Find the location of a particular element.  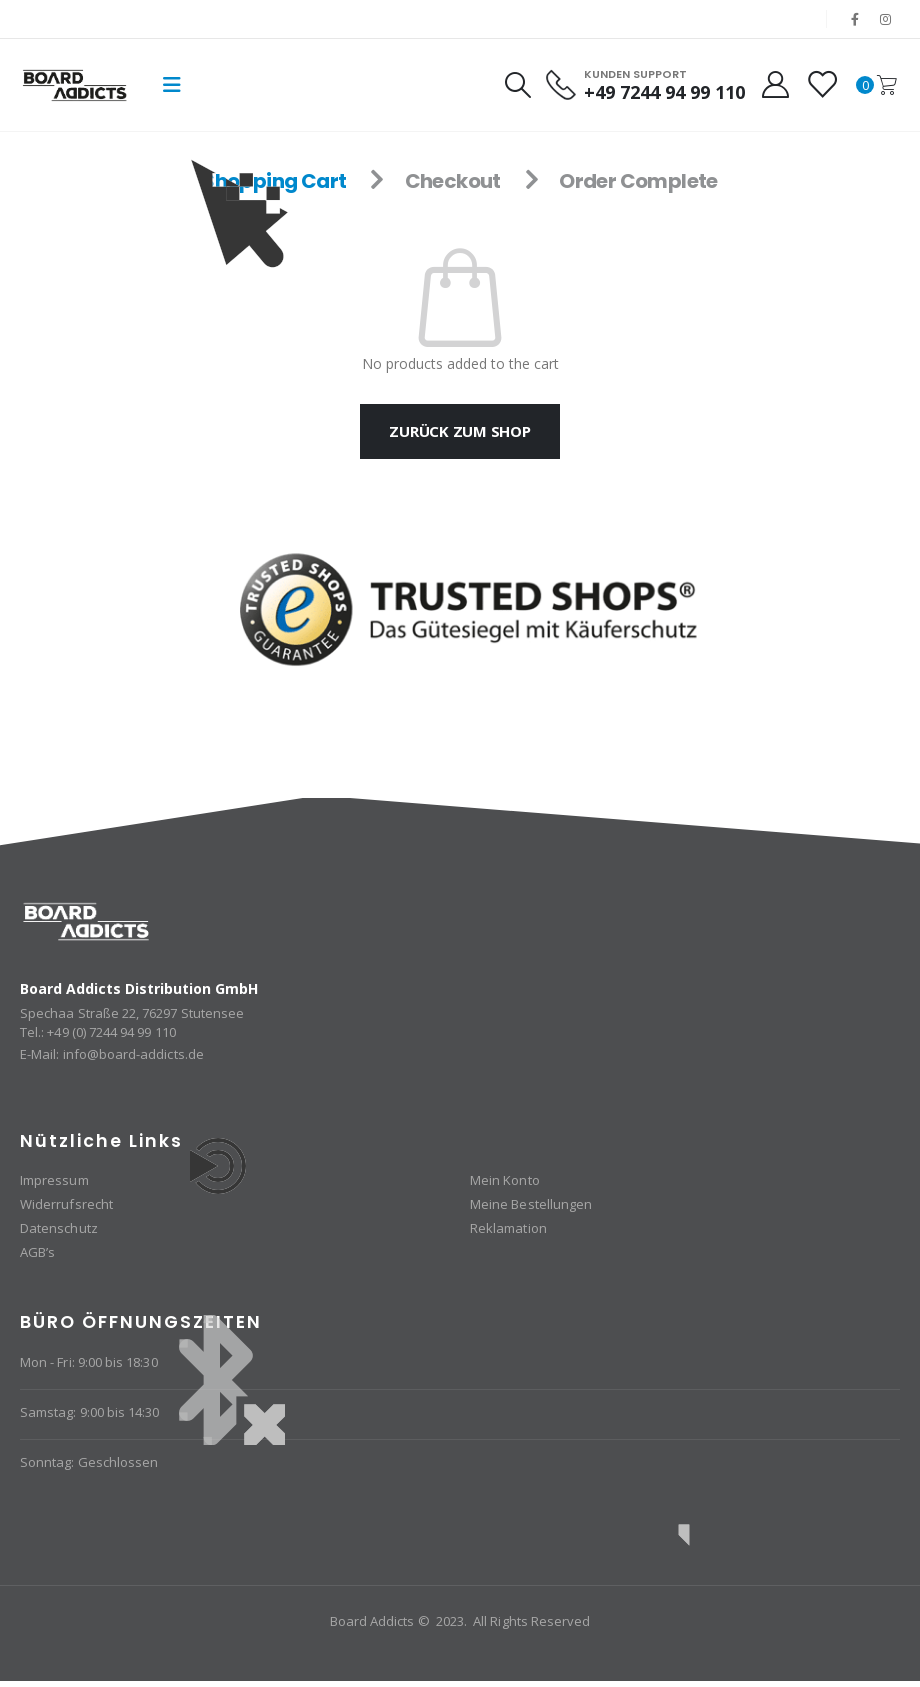

access remote desktop connections is located at coordinates (239, 213).